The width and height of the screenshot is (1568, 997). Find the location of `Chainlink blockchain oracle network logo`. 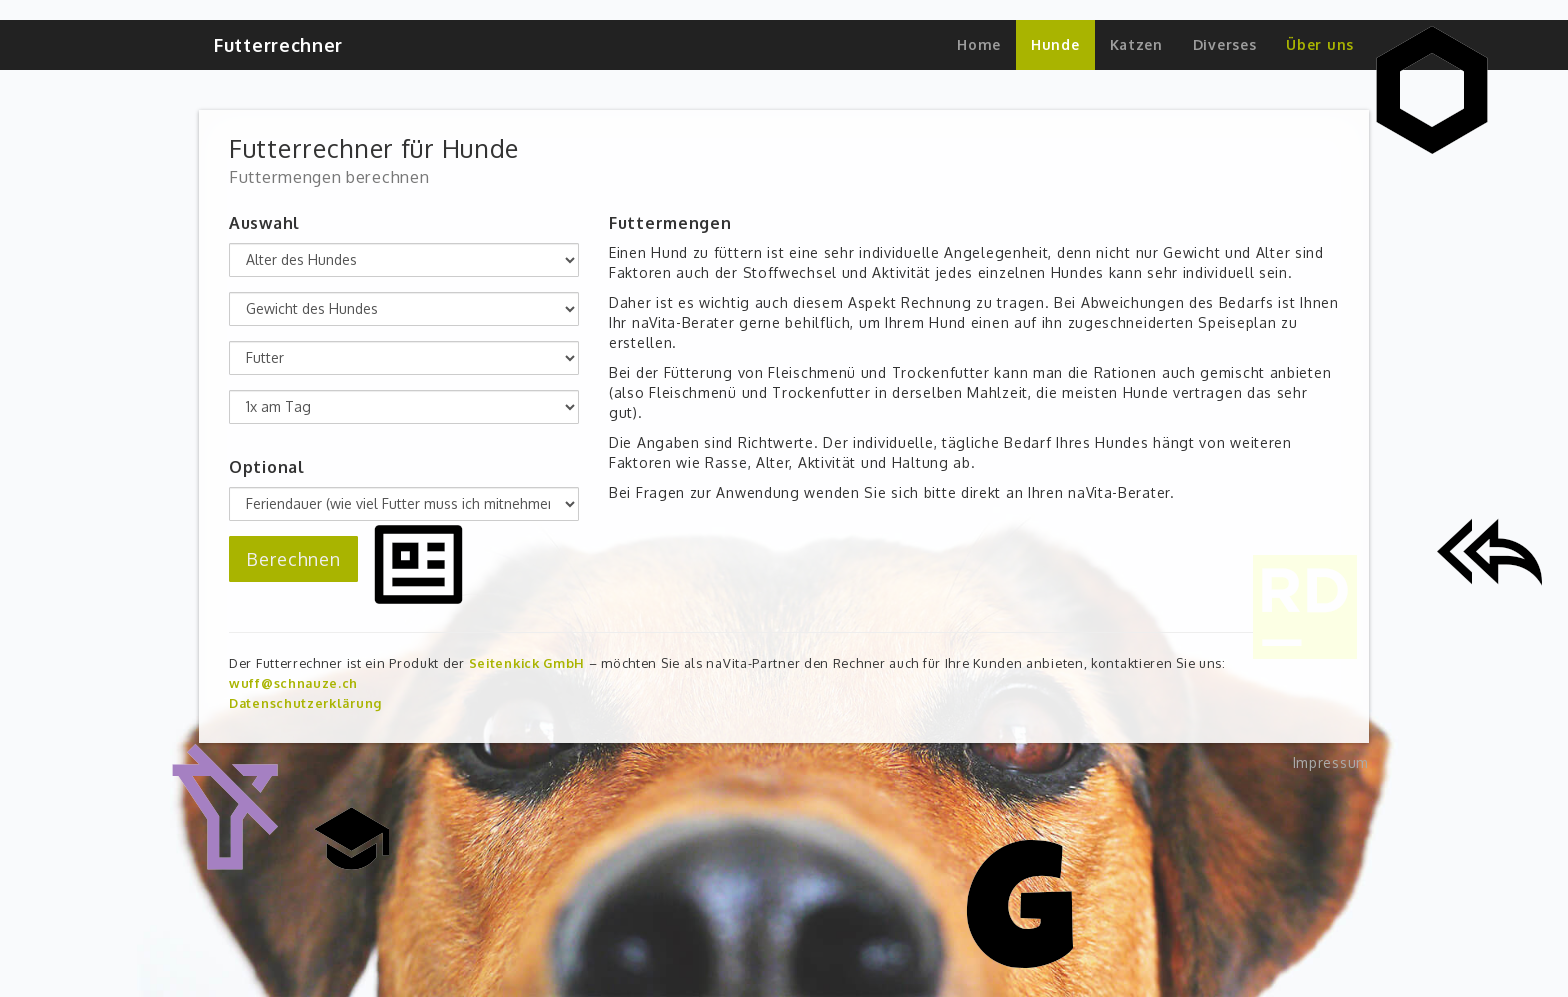

Chainlink blockchain oracle network logo is located at coordinates (1432, 90).